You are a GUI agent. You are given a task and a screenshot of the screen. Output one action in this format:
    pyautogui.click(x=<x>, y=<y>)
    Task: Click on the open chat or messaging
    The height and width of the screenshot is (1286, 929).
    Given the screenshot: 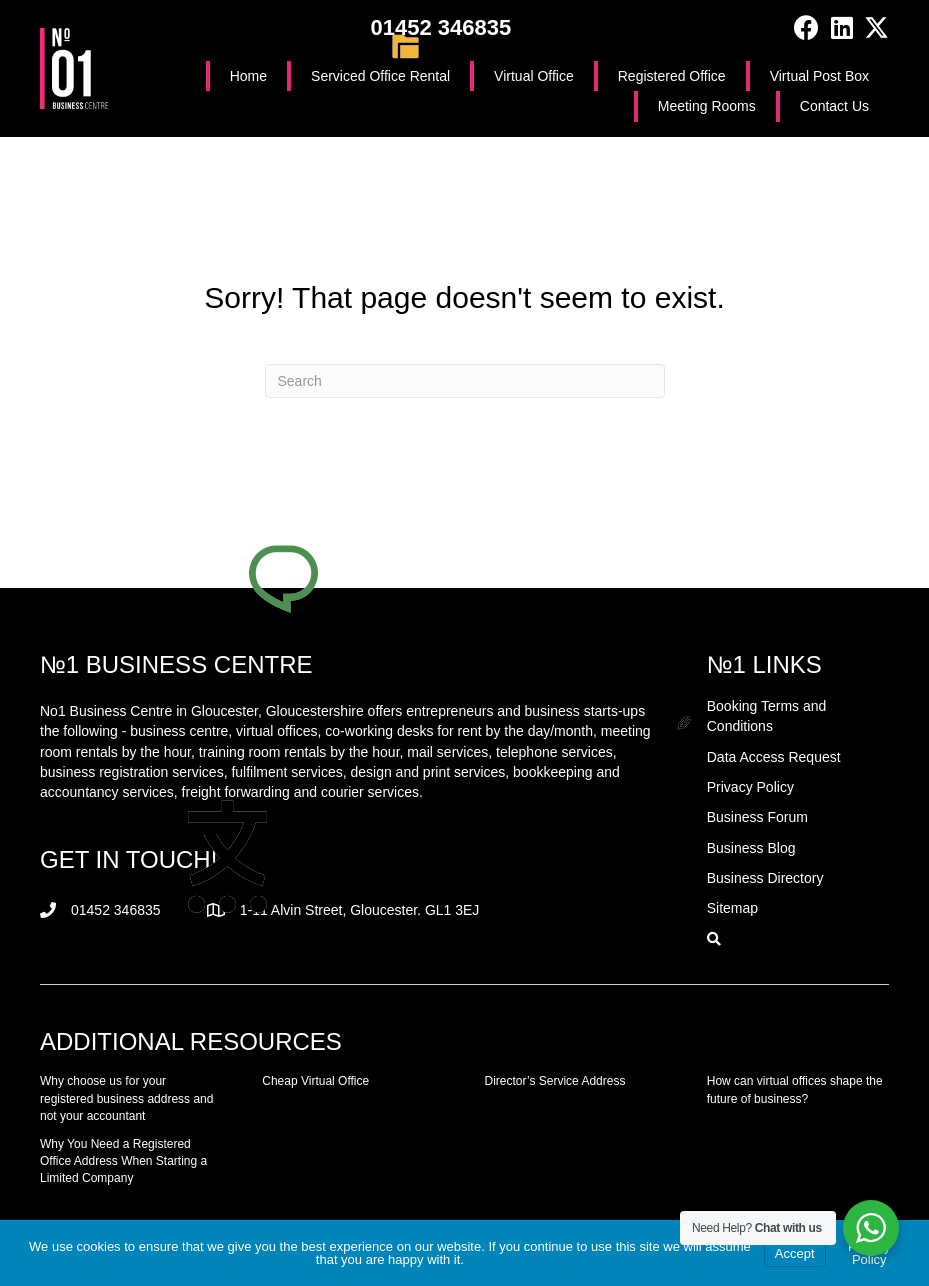 What is the action you would take?
    pyautogui.click(x=283, y=576)
    